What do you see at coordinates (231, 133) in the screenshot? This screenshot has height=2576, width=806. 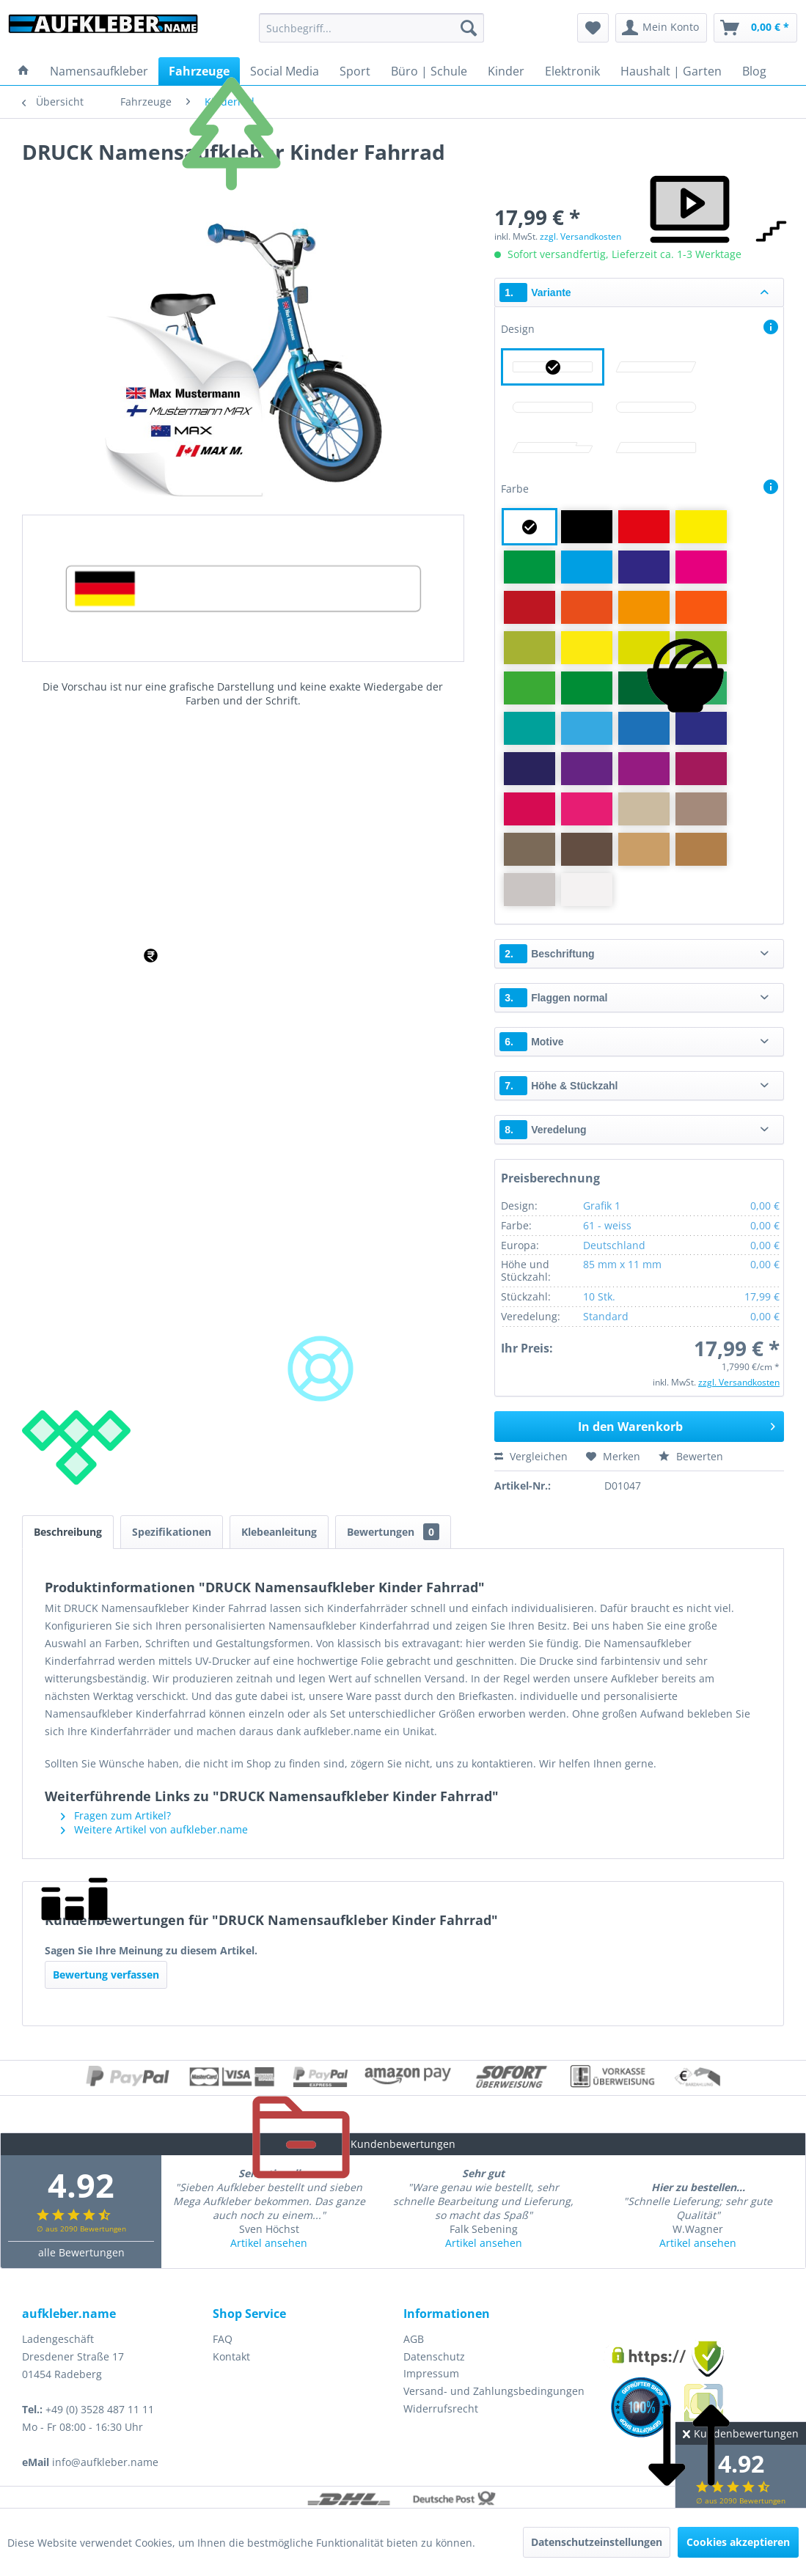 I see `indicates parks or nature areas on a map` at bounding box center [231, 133].